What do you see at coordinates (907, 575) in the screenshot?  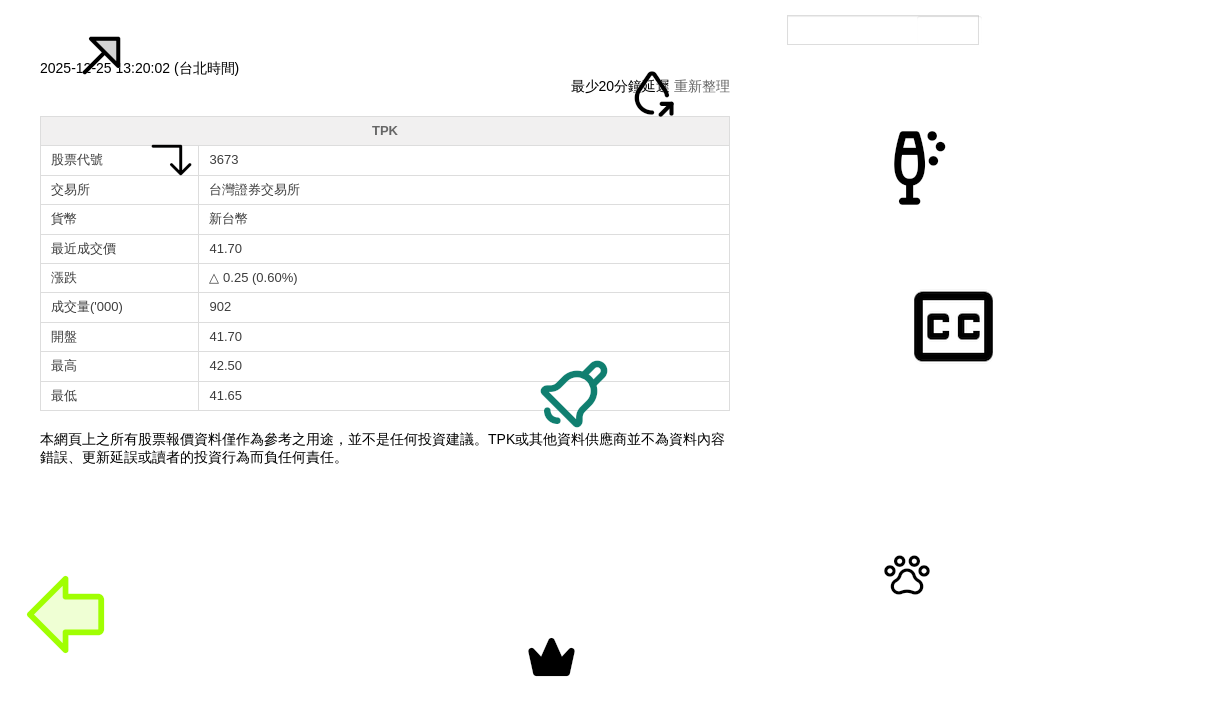 I see `access pet-related features or settings` at bounding box center [907, 575].